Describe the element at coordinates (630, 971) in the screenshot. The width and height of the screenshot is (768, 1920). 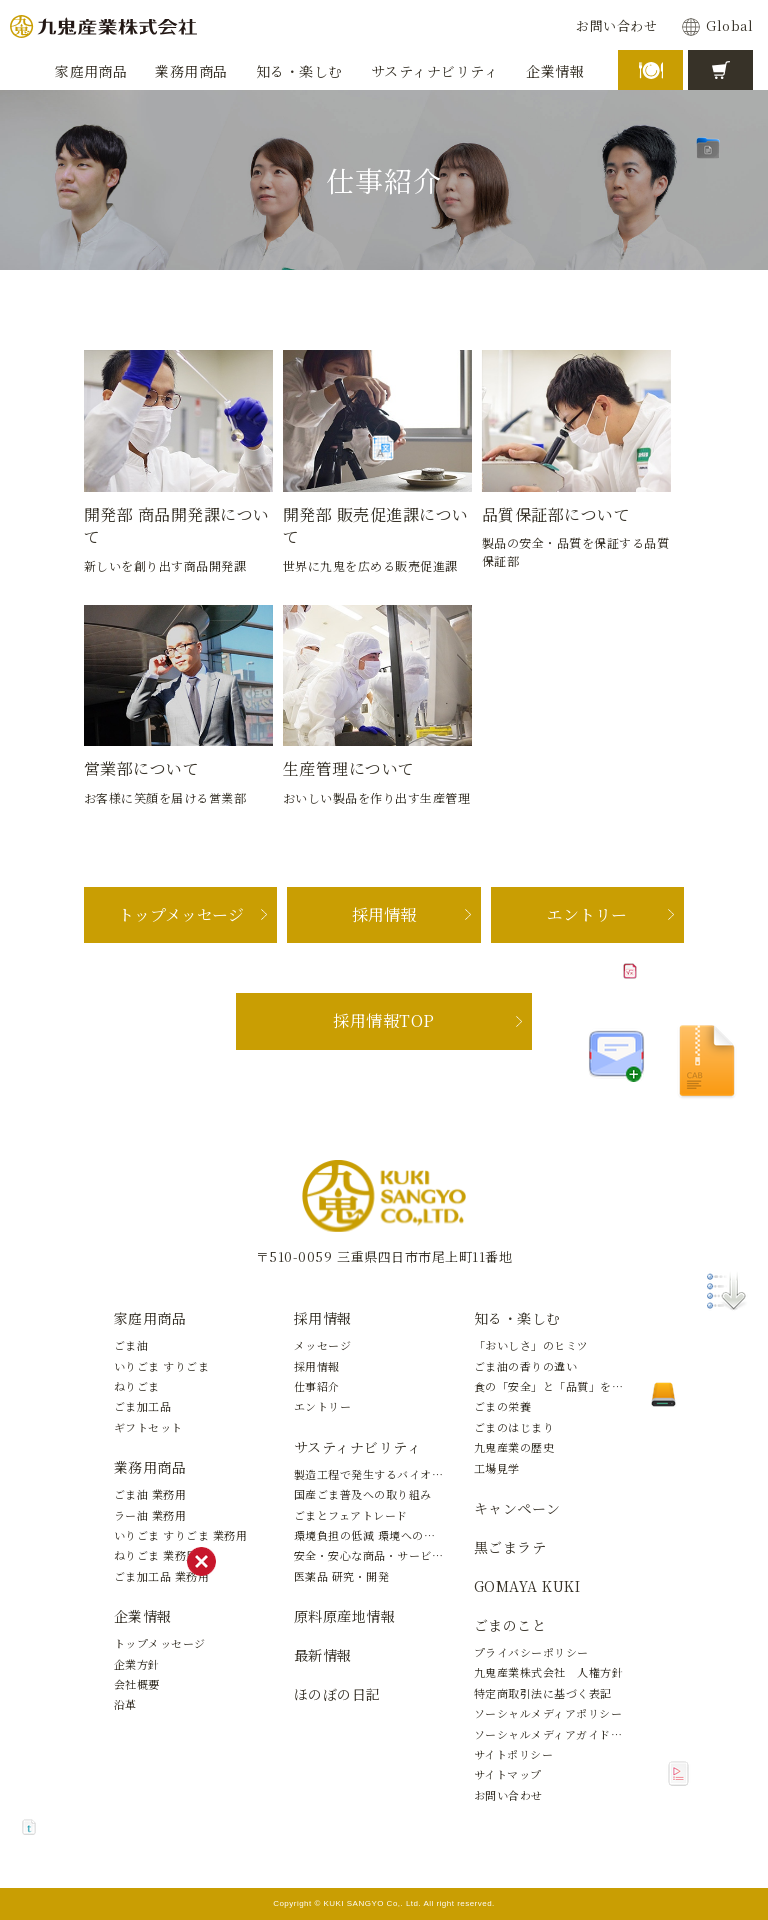
I see `libreoffice math formula template file` at that location.